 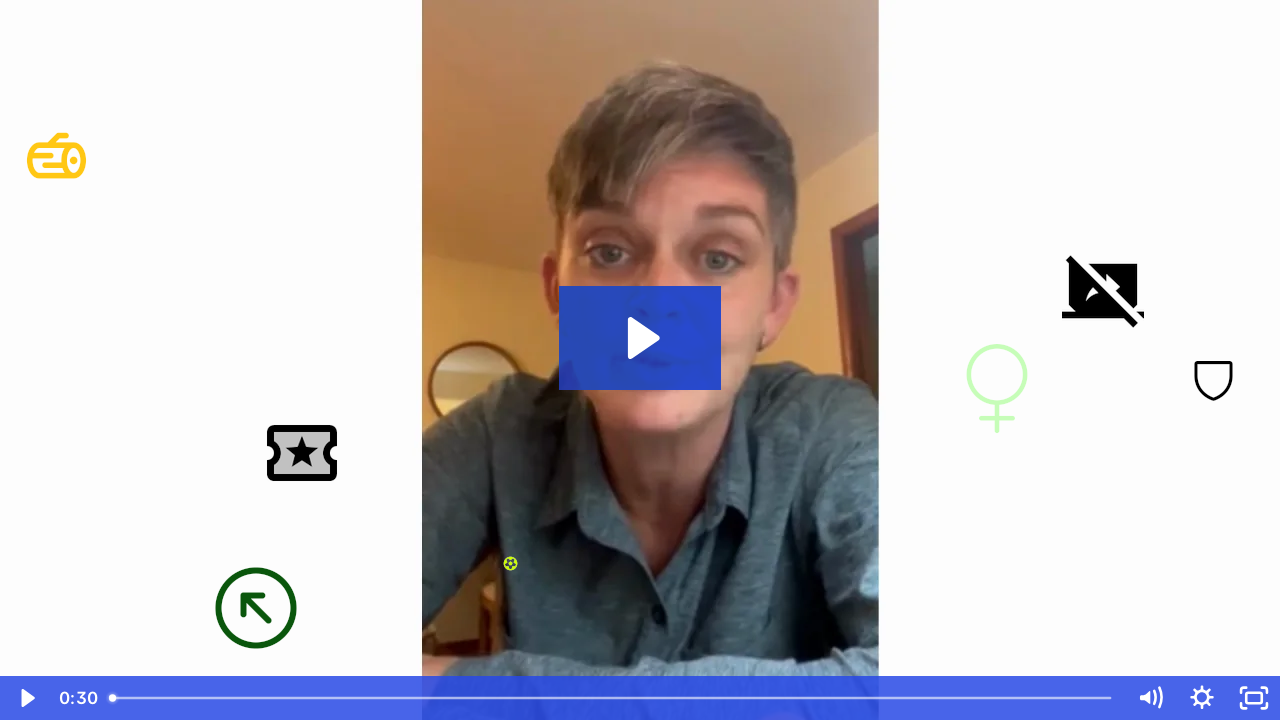 I want to click on indicates female gender option, so click(x=997, y=387).